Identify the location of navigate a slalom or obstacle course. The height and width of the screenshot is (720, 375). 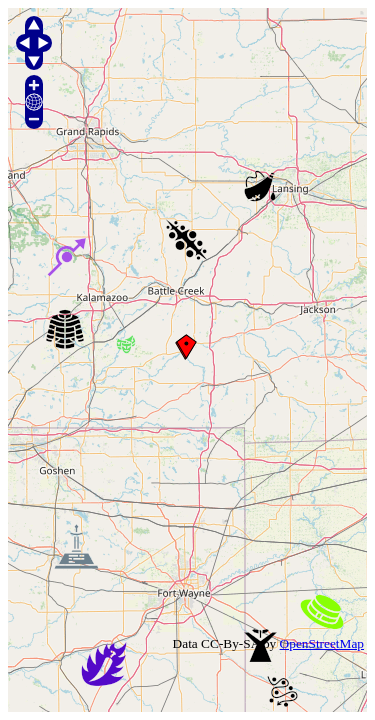
(282, 691).